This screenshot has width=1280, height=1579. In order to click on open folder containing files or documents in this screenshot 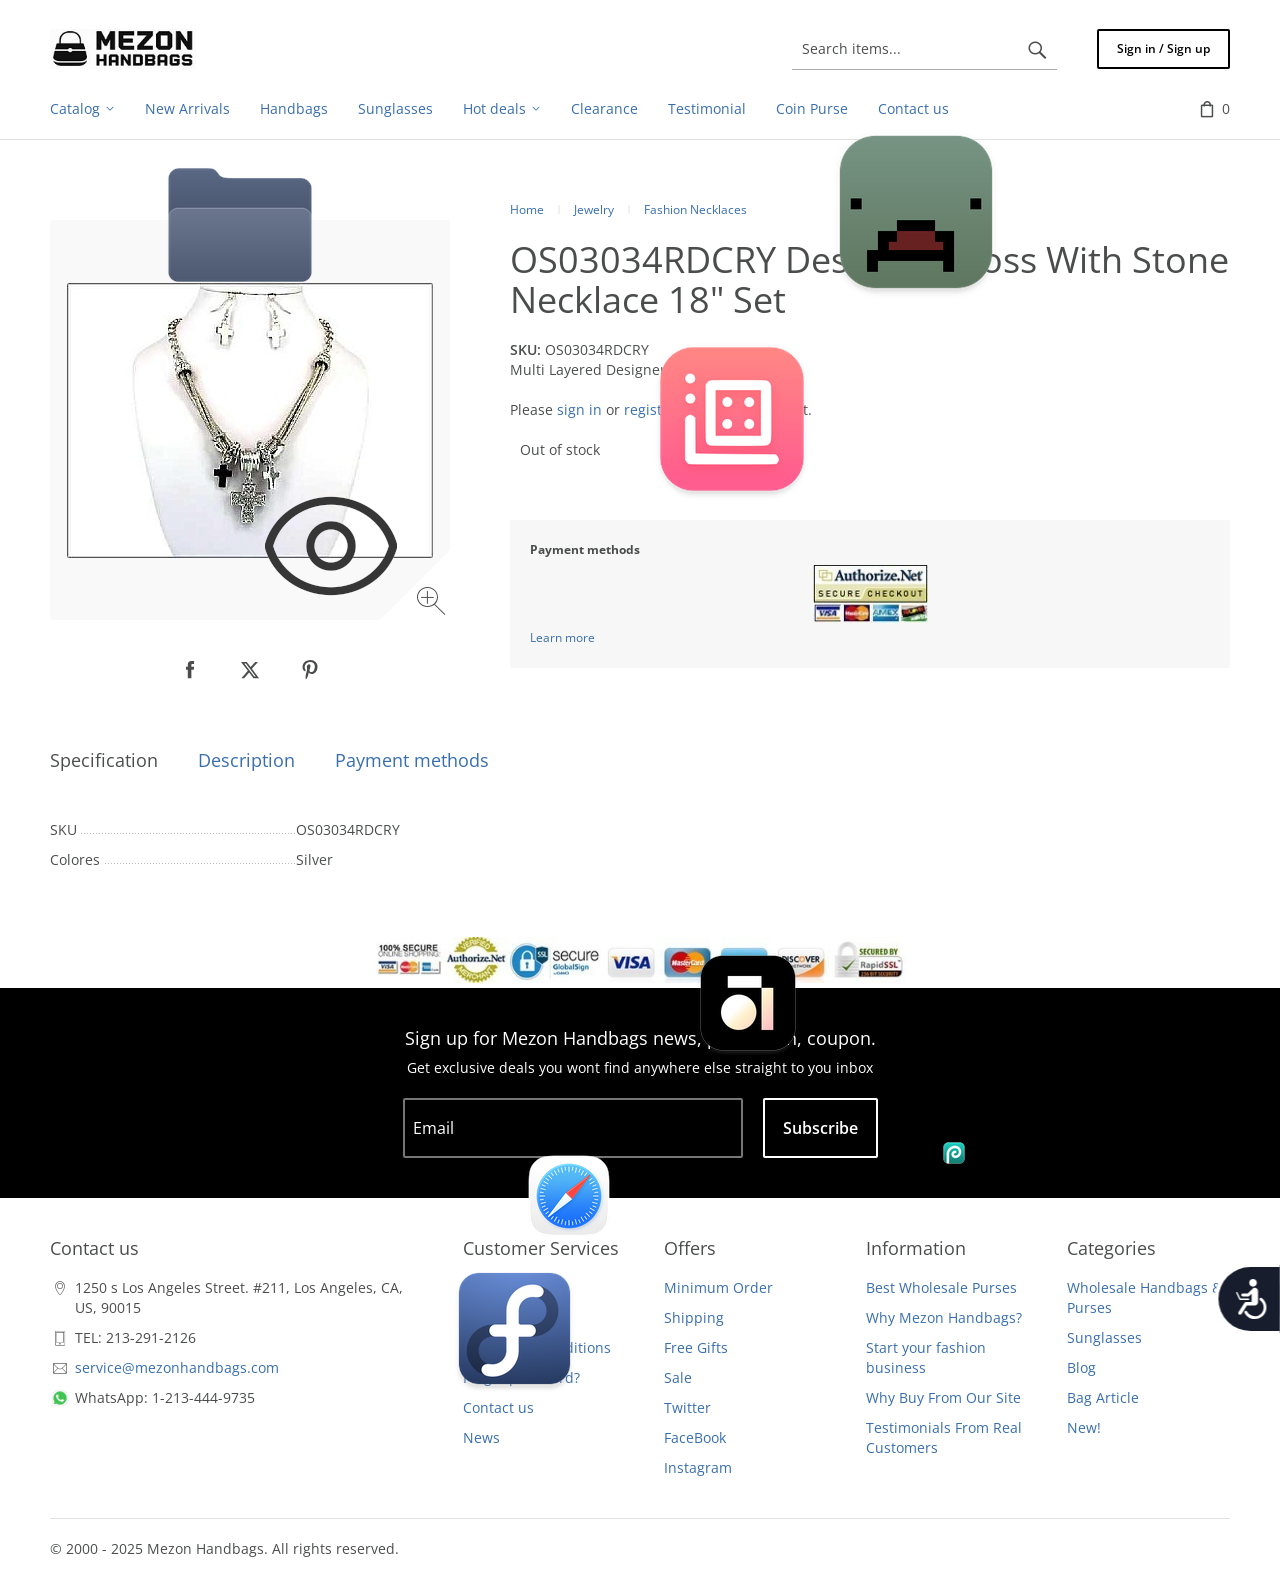, I will do `click(240, 225)`.